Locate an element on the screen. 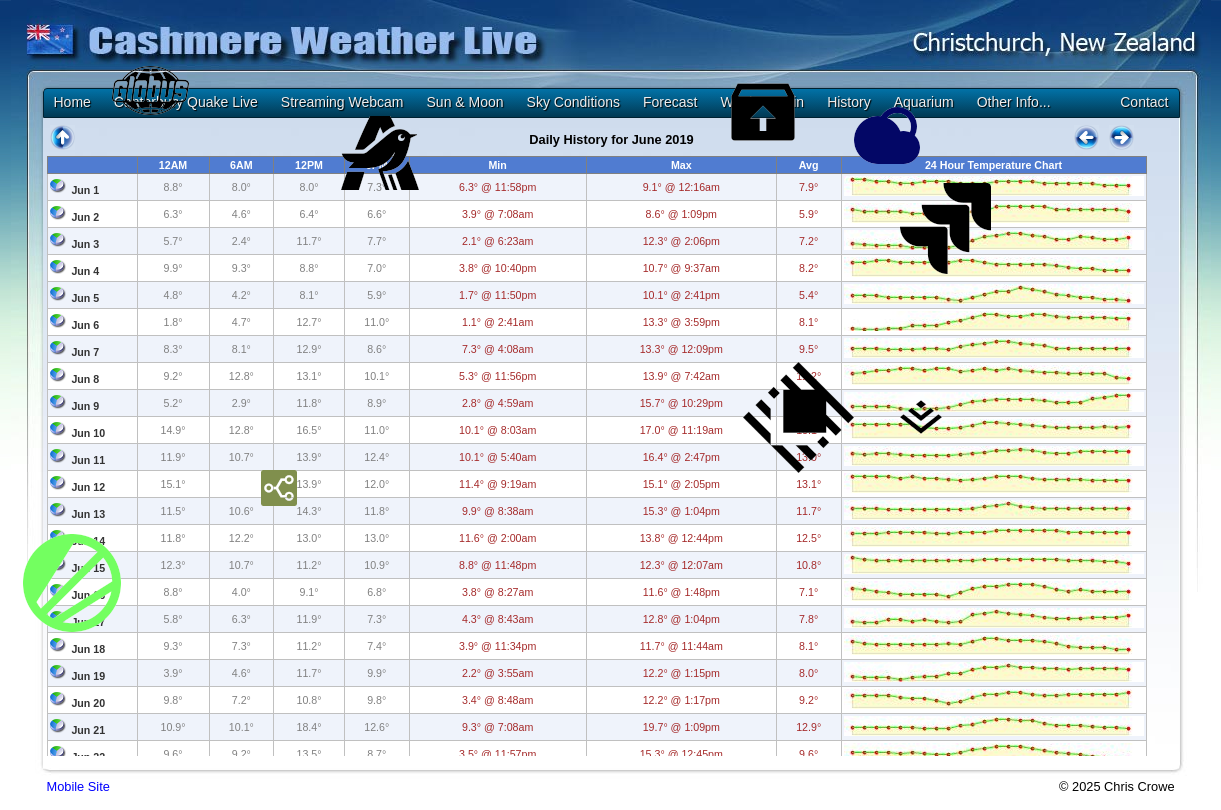 This screenshot has width=1221, height=810. unarchive a message or item is located at coordinates (763, 112).